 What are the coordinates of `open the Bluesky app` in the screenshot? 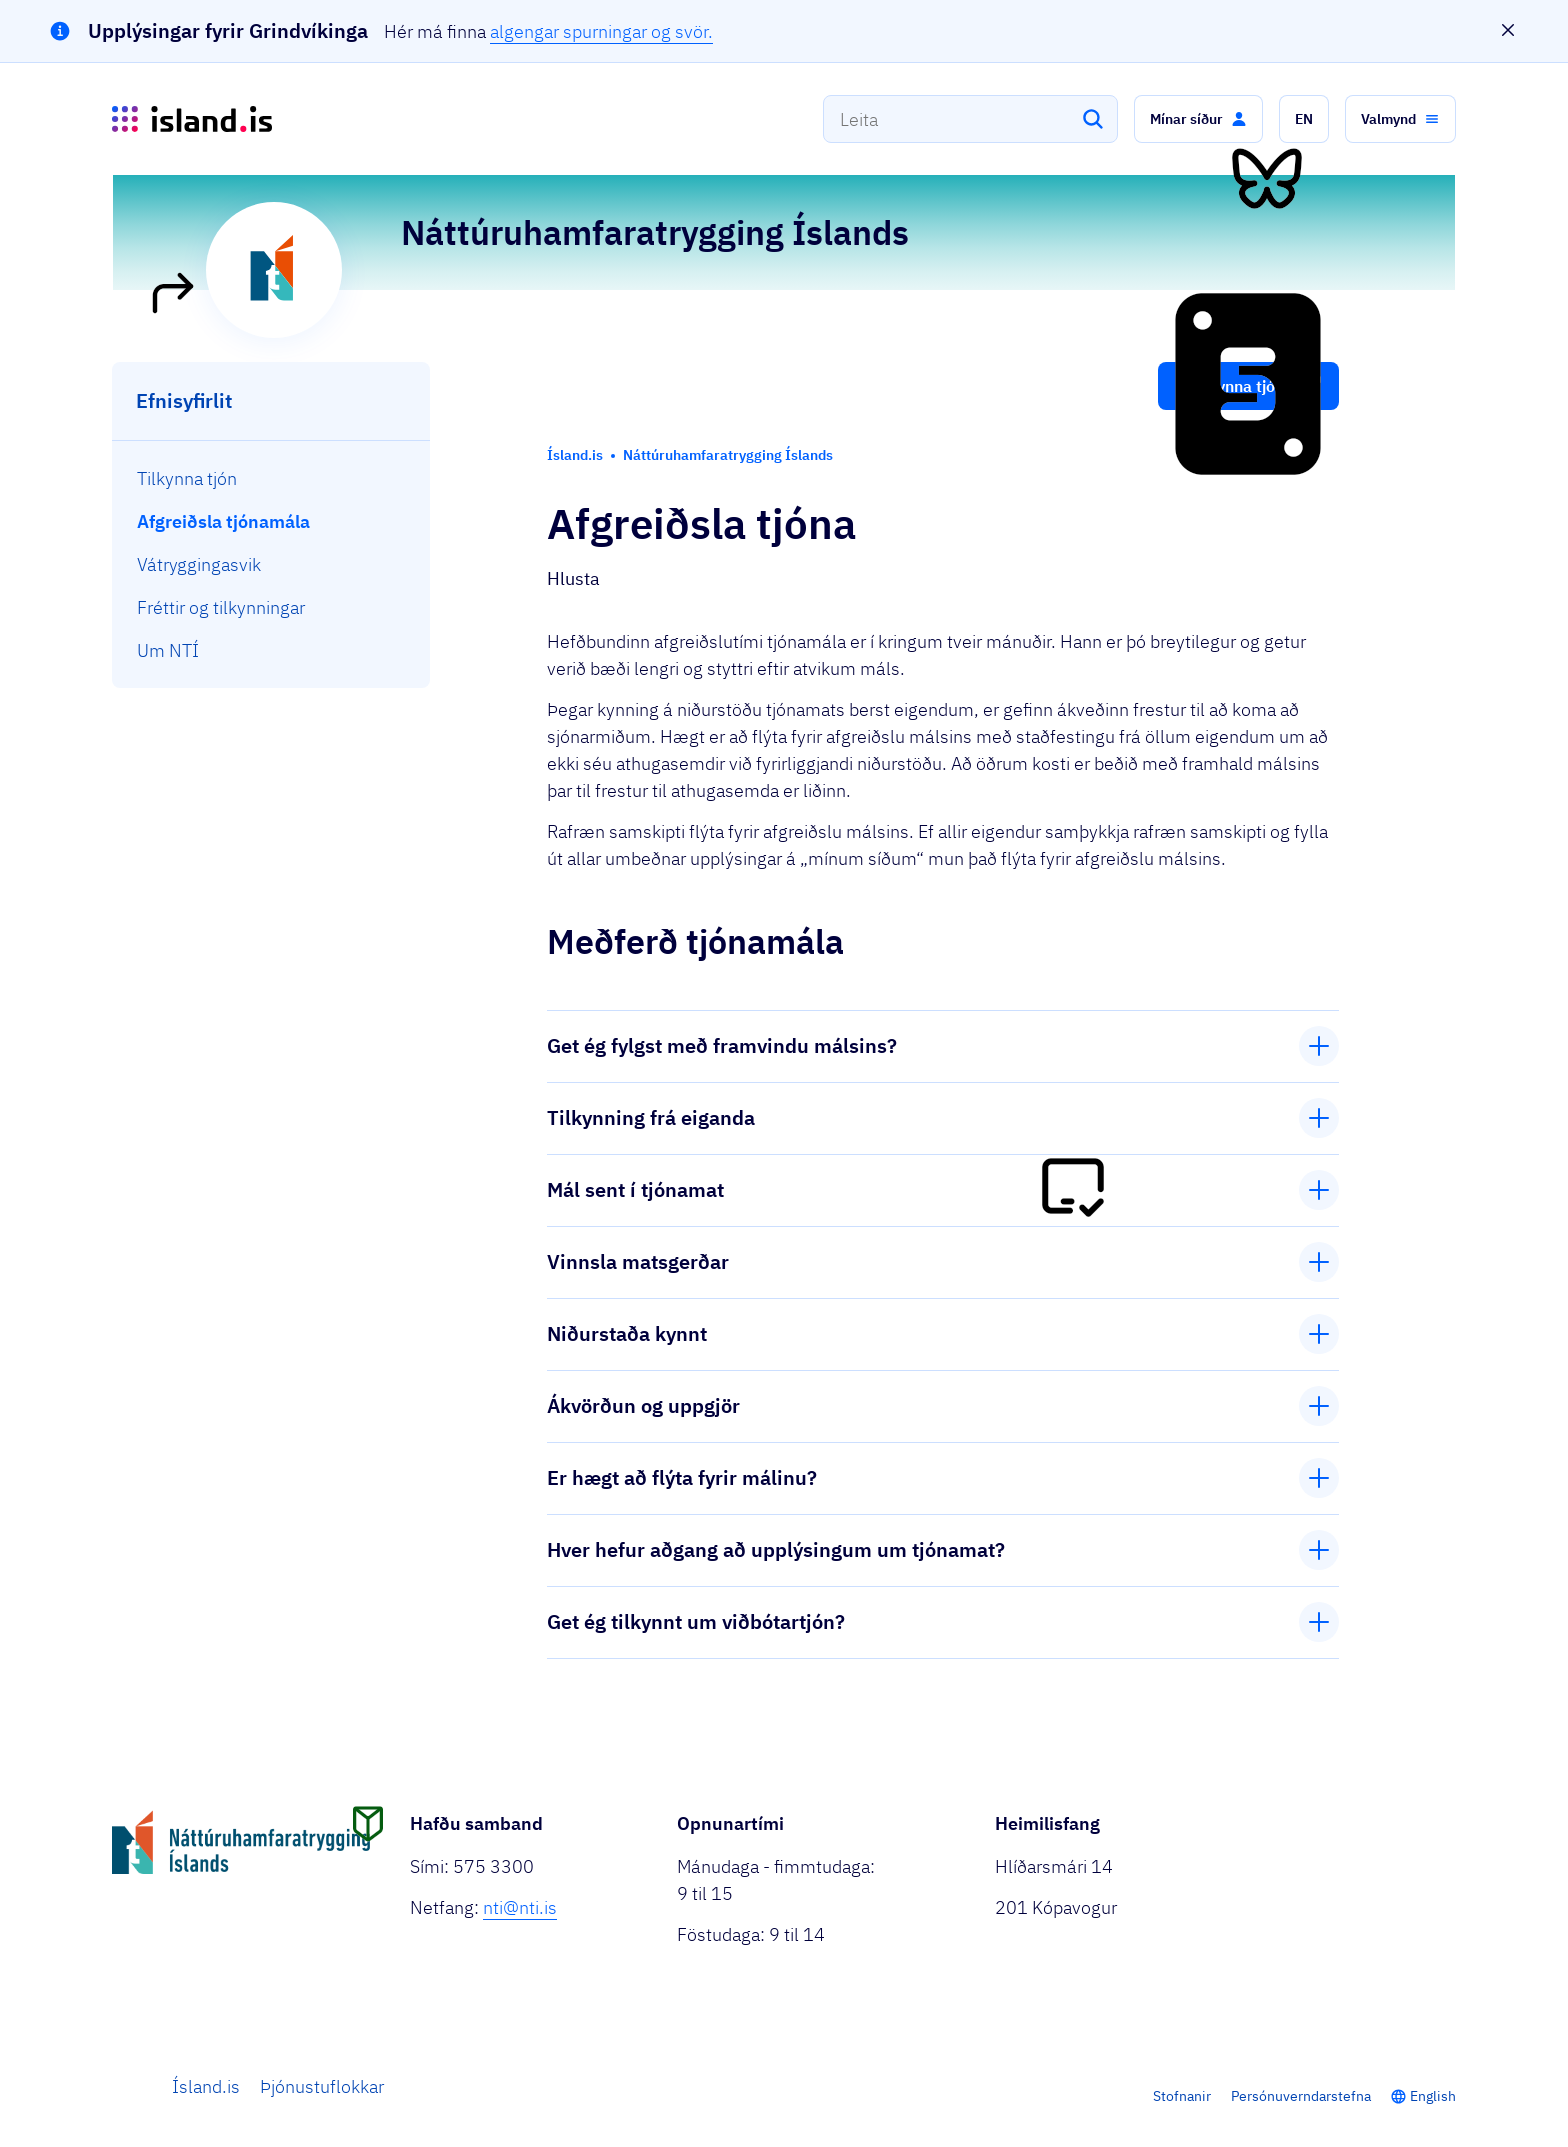 It's located at (1267, 177).